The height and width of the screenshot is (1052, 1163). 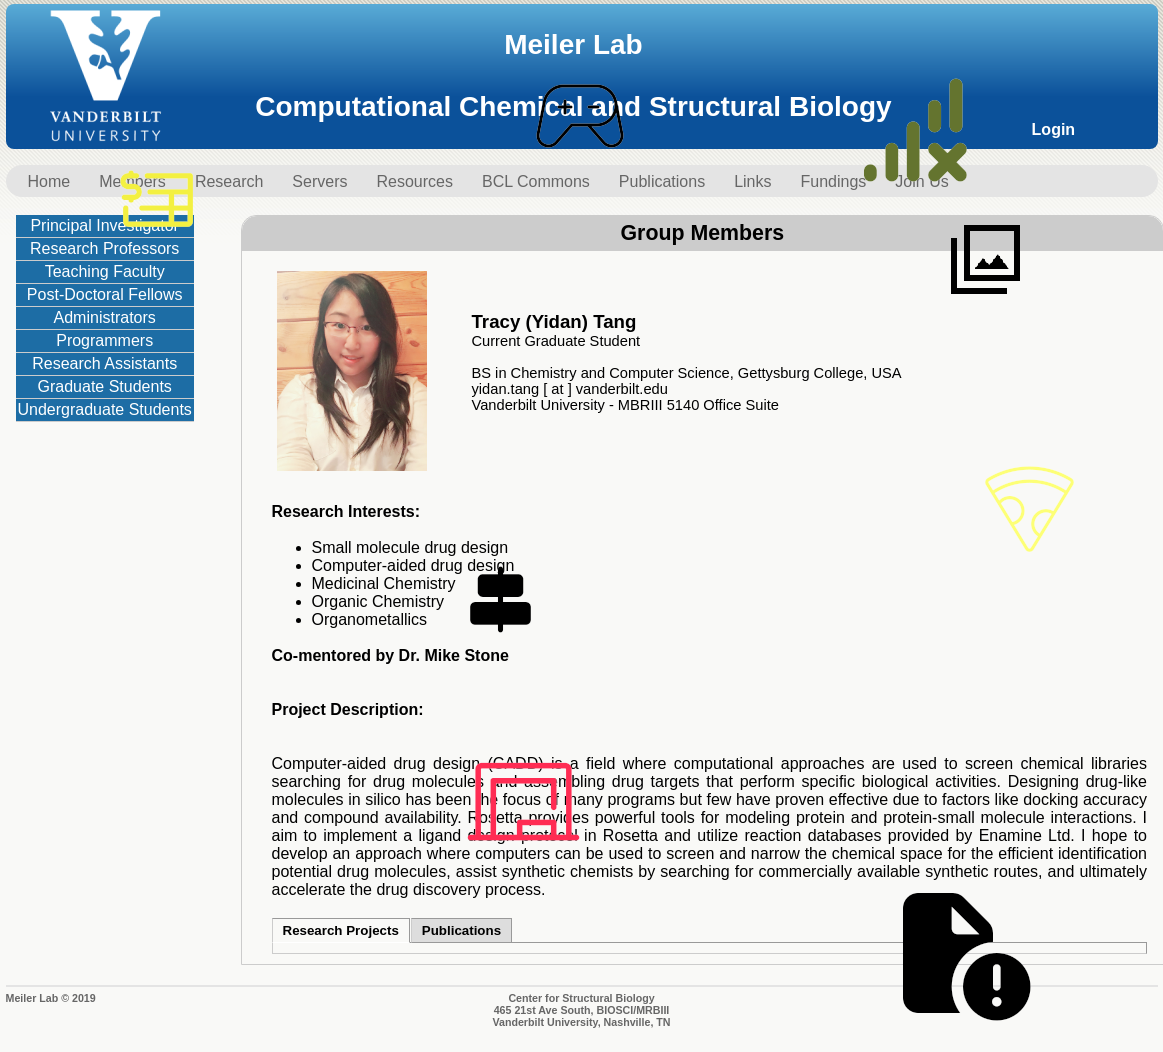 What do you see at coordinates (985, 259) in the screenshot?
I see `view or apply image filters` at bounding box center [985, 259].